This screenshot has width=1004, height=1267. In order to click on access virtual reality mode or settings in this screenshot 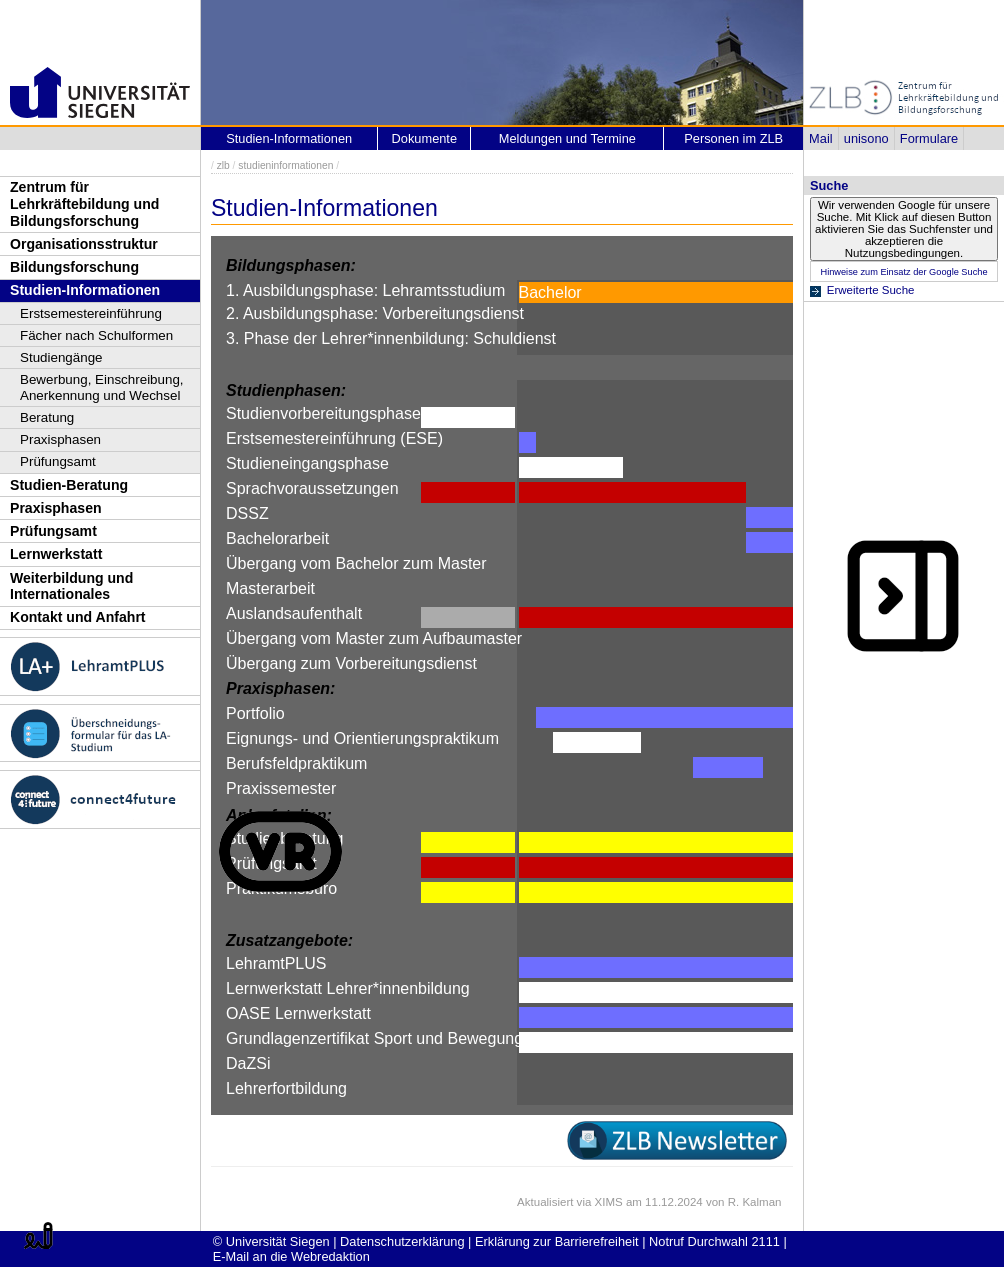, I will do `click(280, 851)`.